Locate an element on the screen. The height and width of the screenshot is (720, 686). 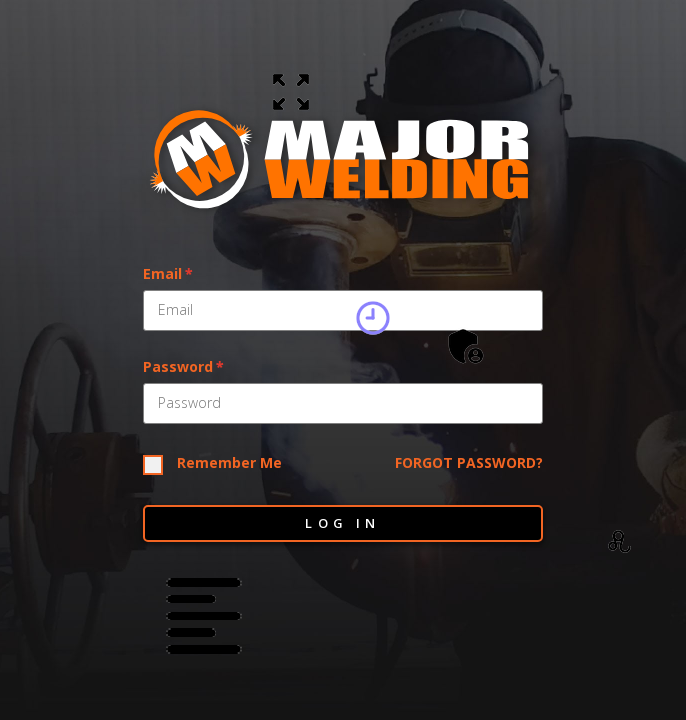
expand to full screen mode is located at coordinates (291, 92).